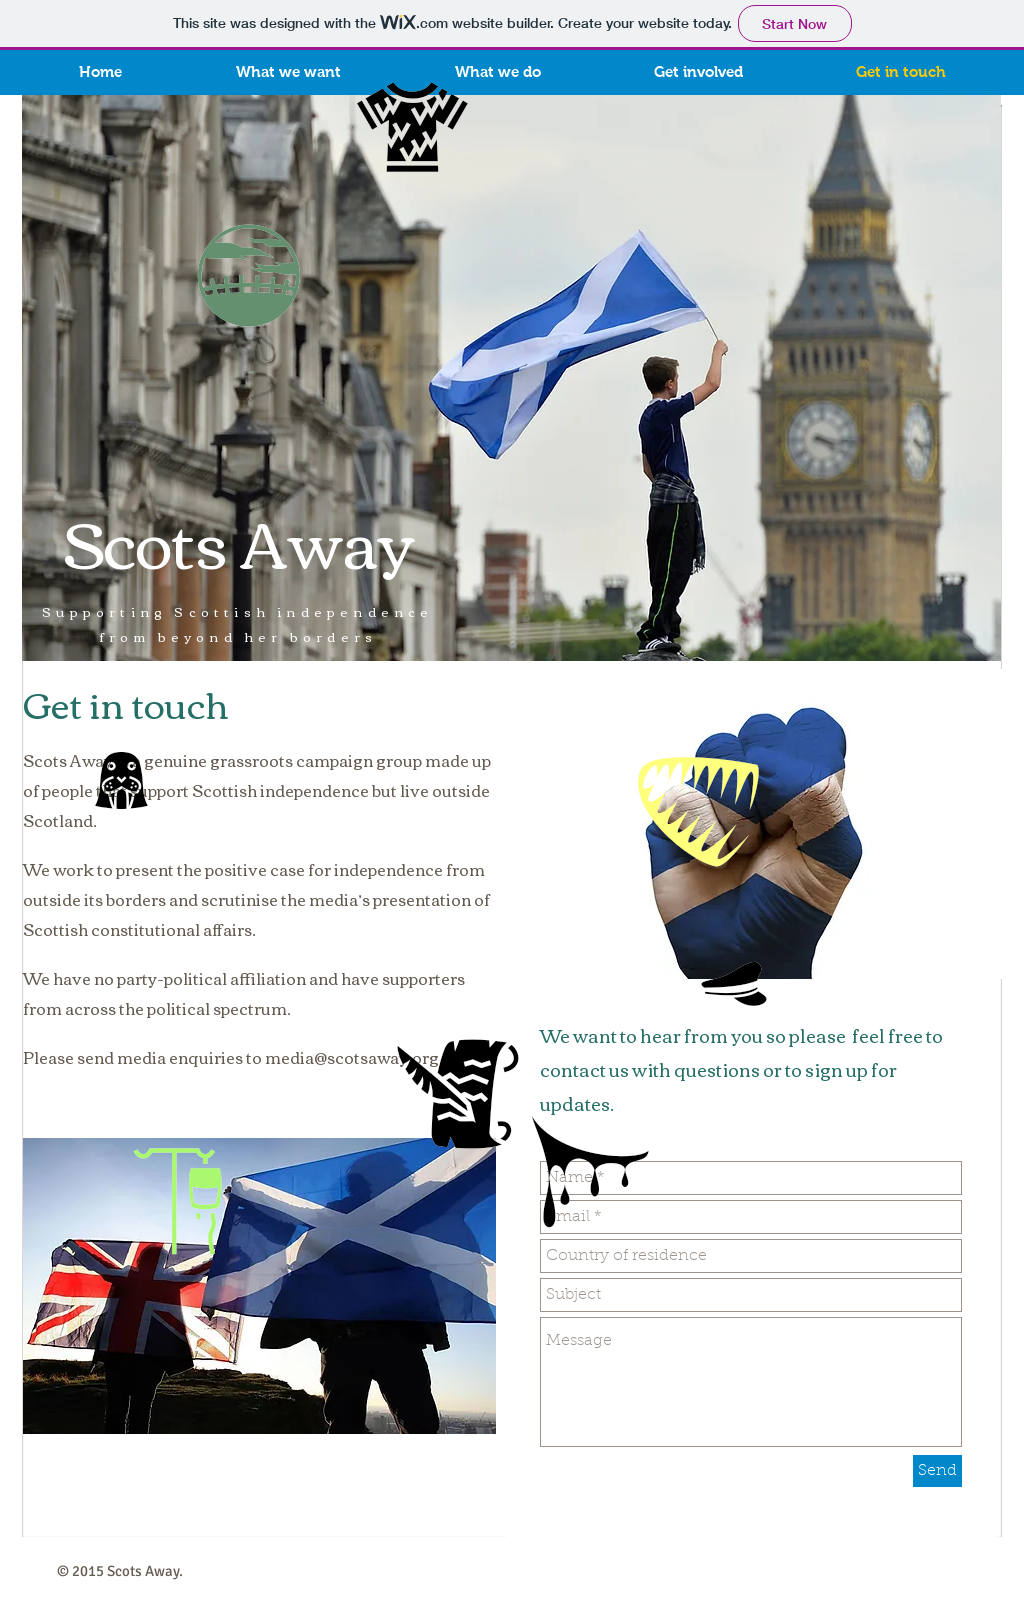 The width and height of the screenshot is (1024, 1605). What do you see at coordinates (183, 1197) in the screenshot?
I see `access medical or health-related features` at bounding box center [183, 1197].